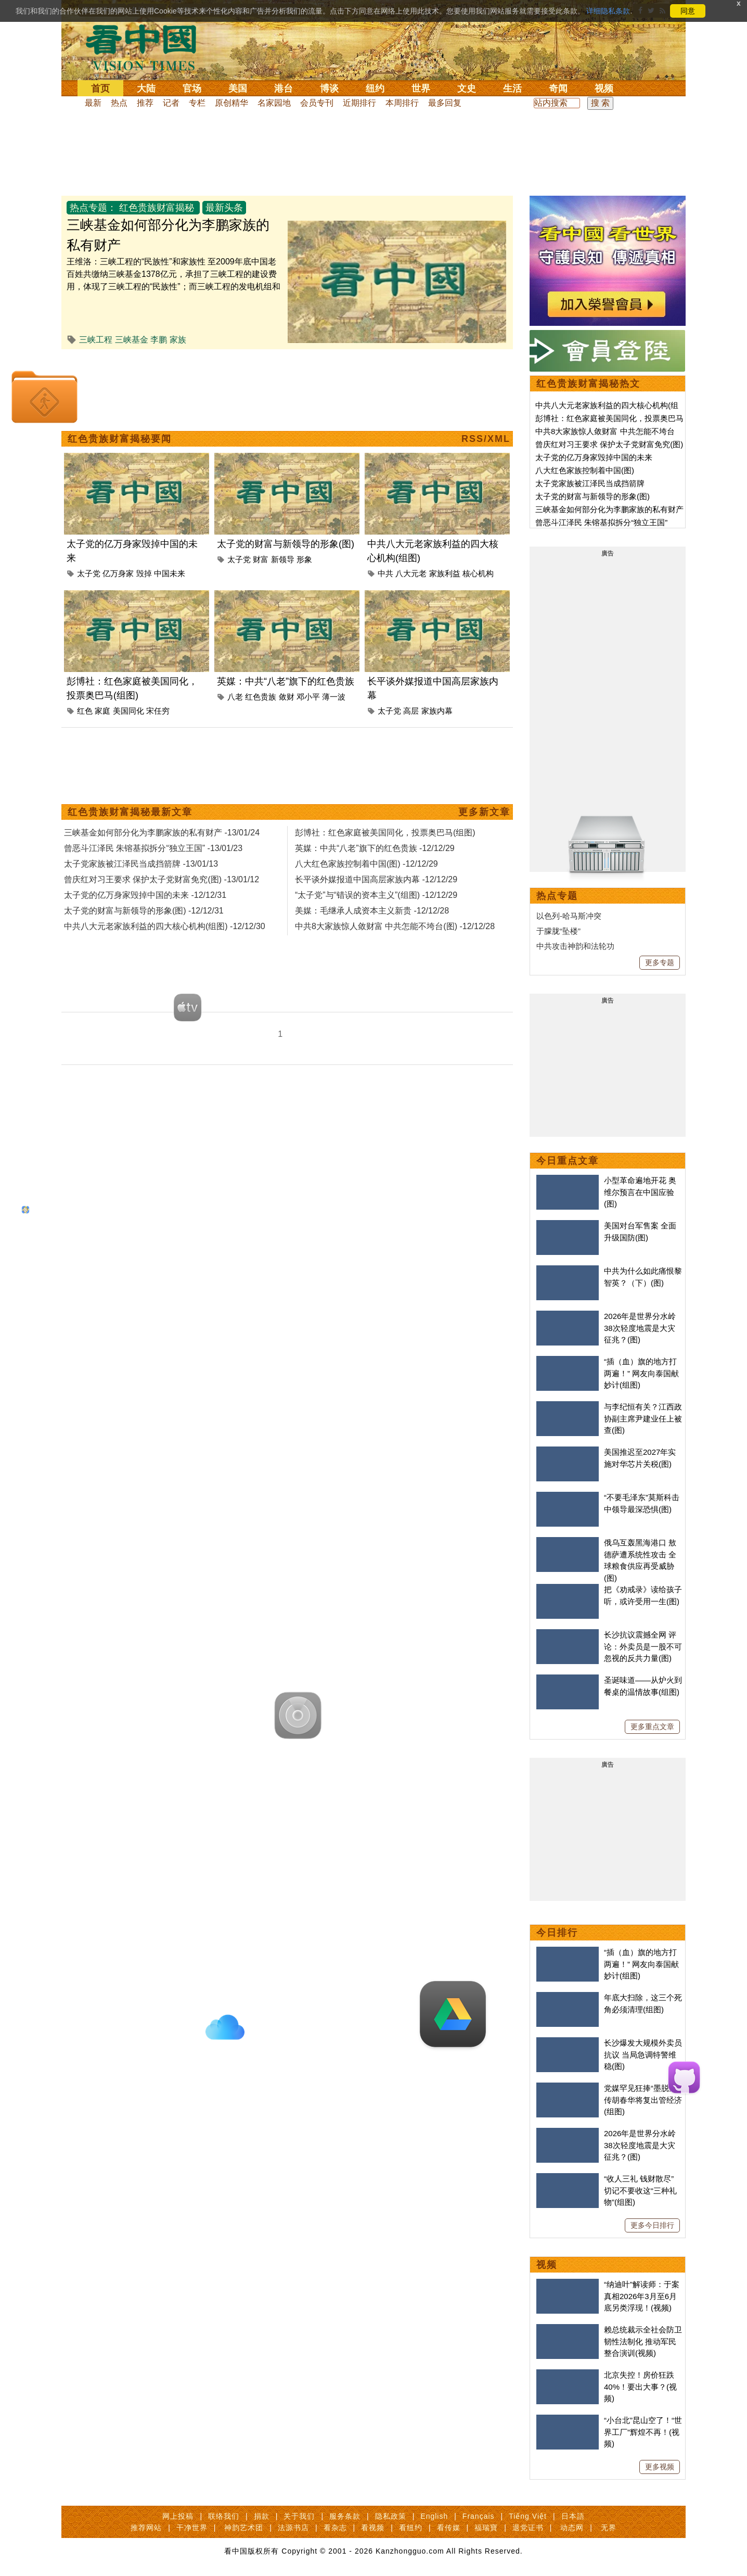 This screenshot has height=2576, width=747. Describe the element at coordinates (453, 2014) in the screenshot. I see `open Google Drive app` at that location.